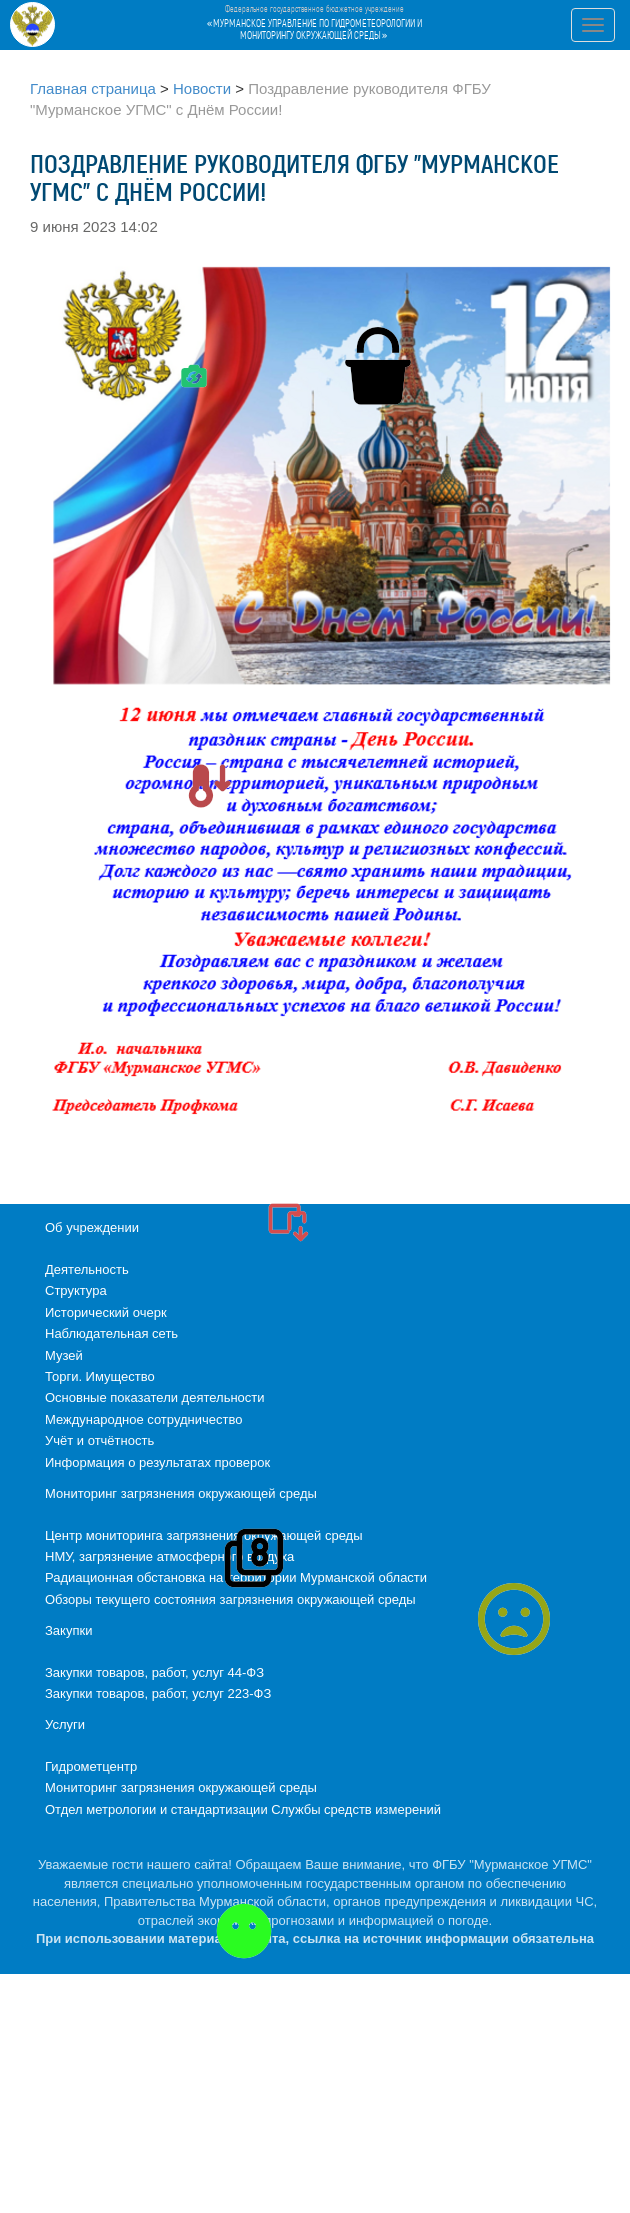  Describe the element at coordinates (254, 1558) in the screenshot. I see `view item 8 in a collection` at that location.